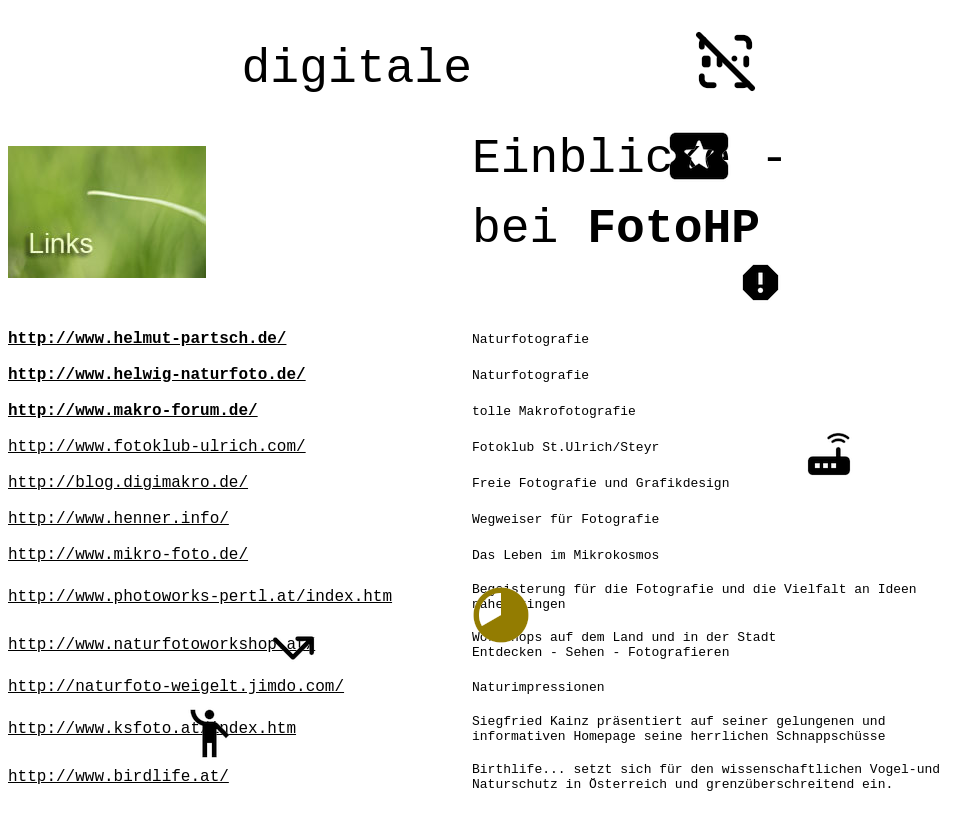  I want to click on indicates 66% progress or completion, so click(501, 615).